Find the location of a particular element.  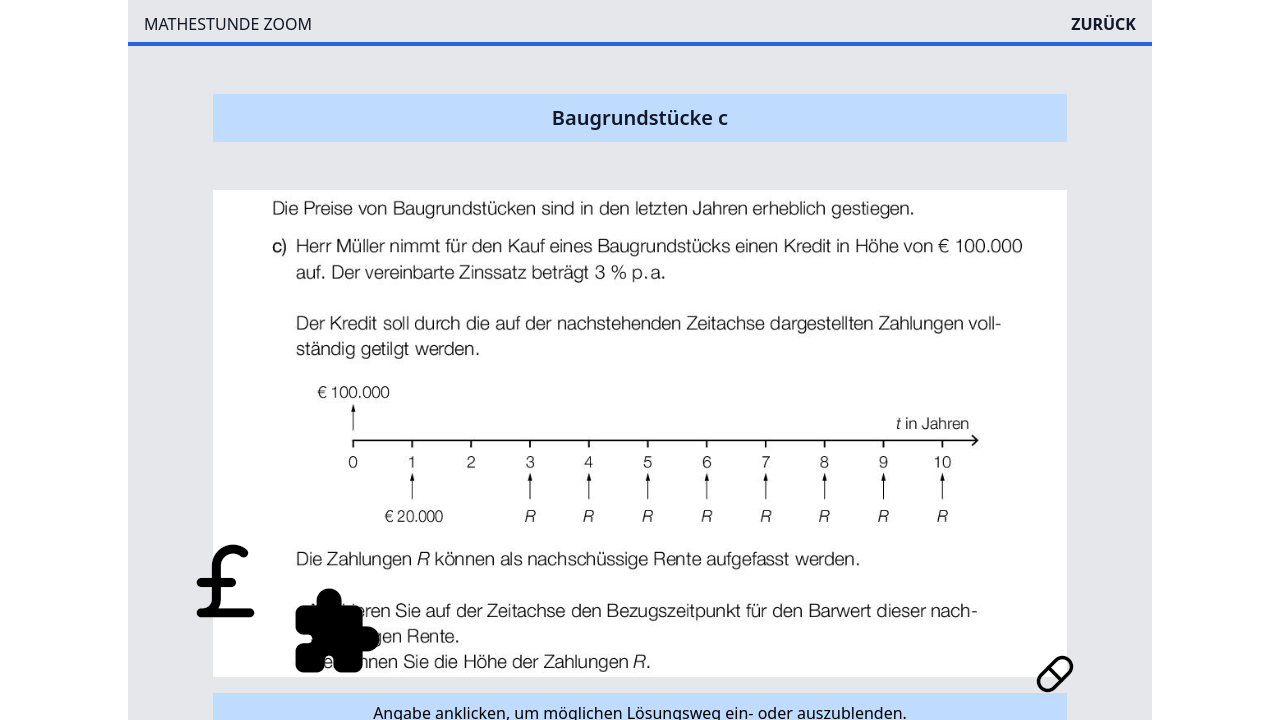

access plugins or extensions is located at coordinates (337, 630).